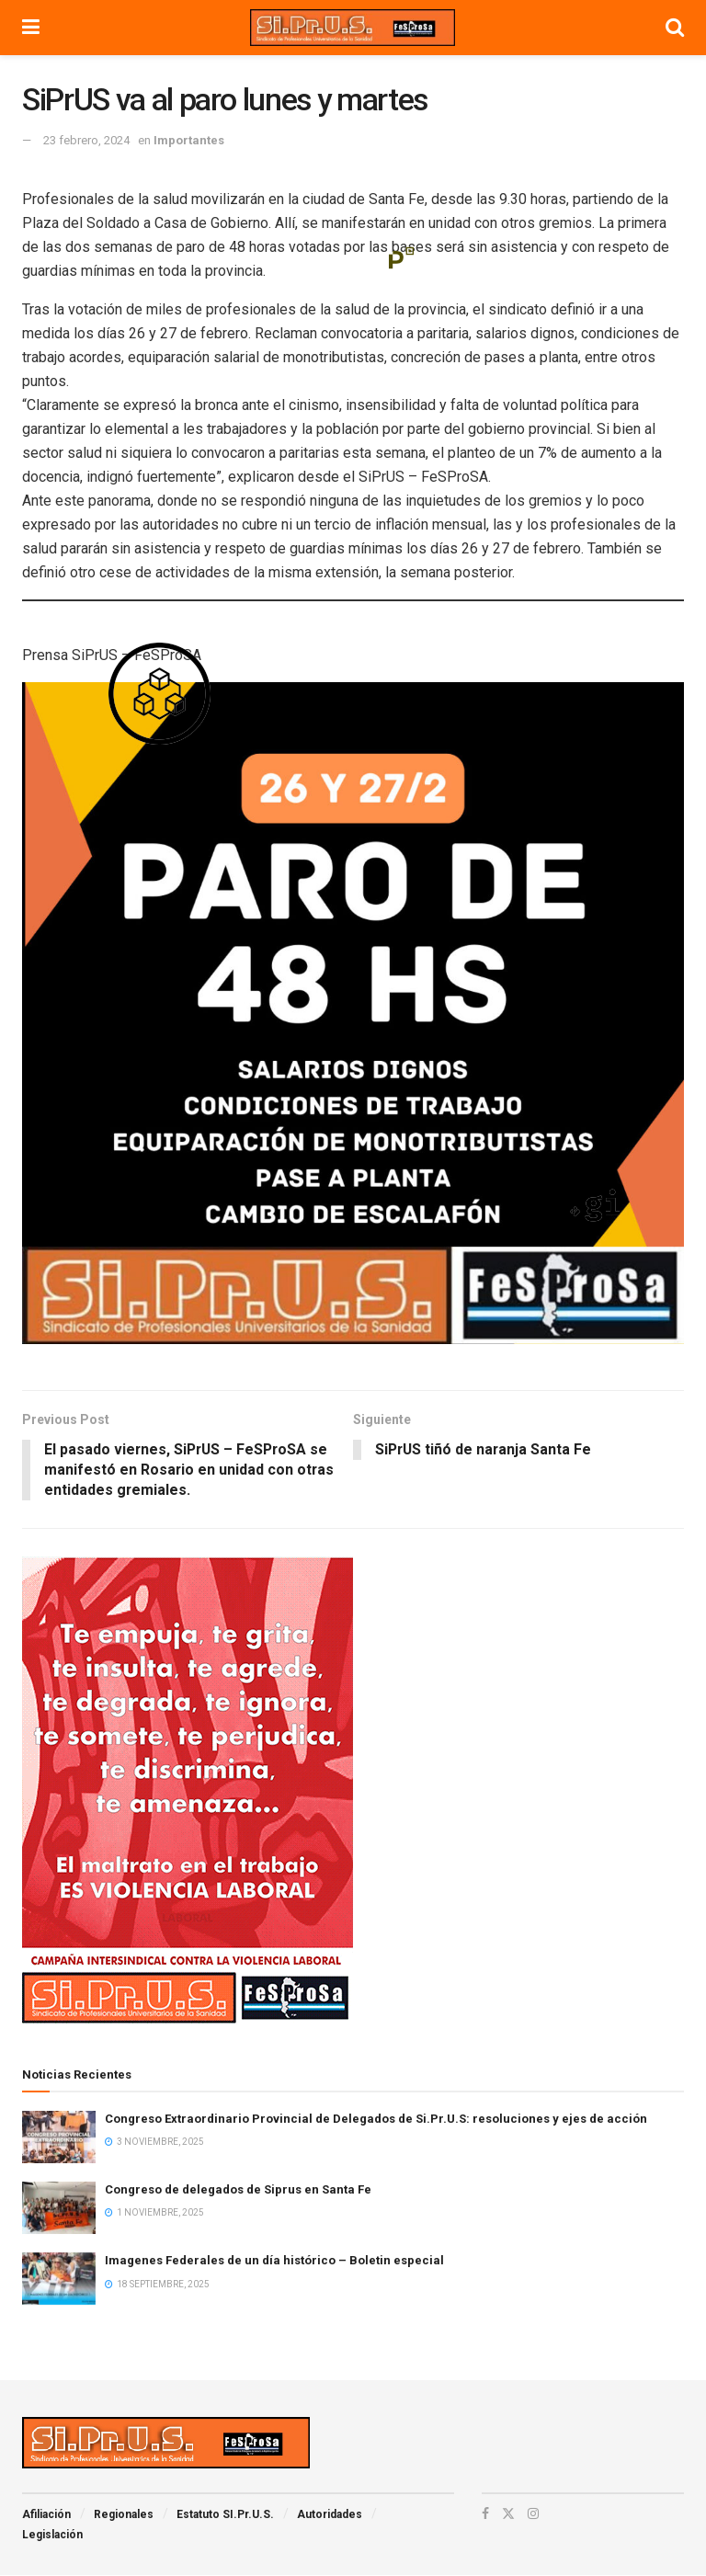  I want to click on tRPC framework logo, so click(159, 693).